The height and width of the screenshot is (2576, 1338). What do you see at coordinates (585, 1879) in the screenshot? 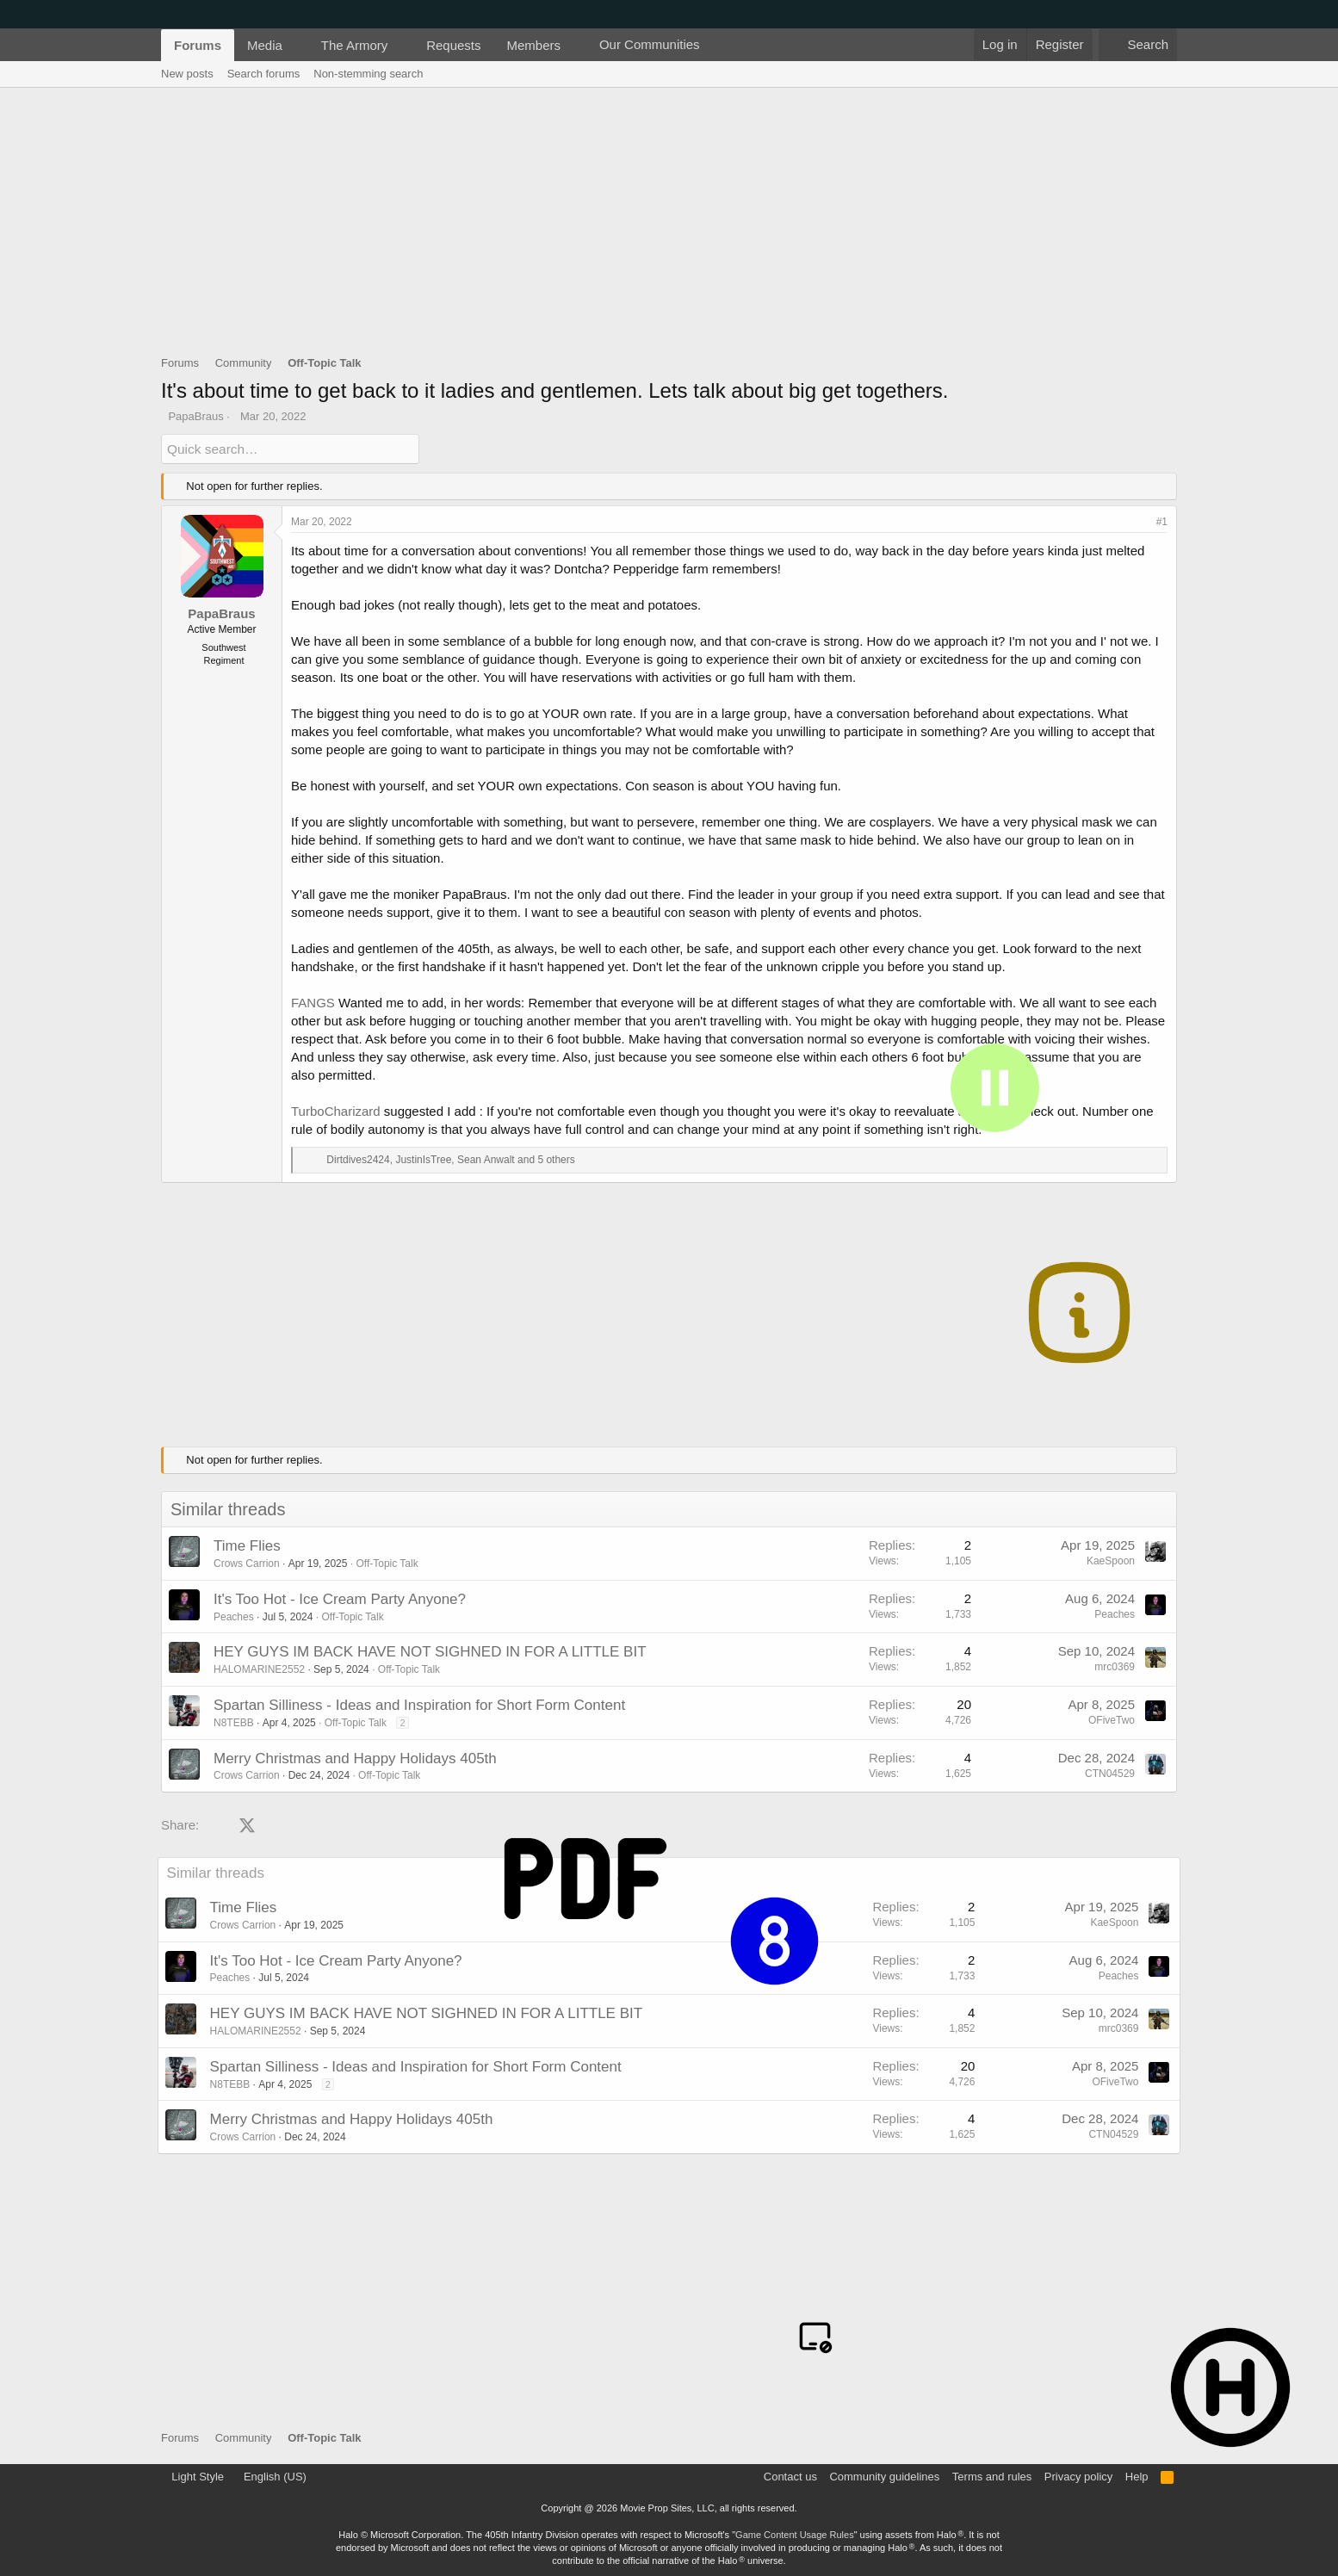
I see `view or open a PDF document` at bounding box center [585, 1879].